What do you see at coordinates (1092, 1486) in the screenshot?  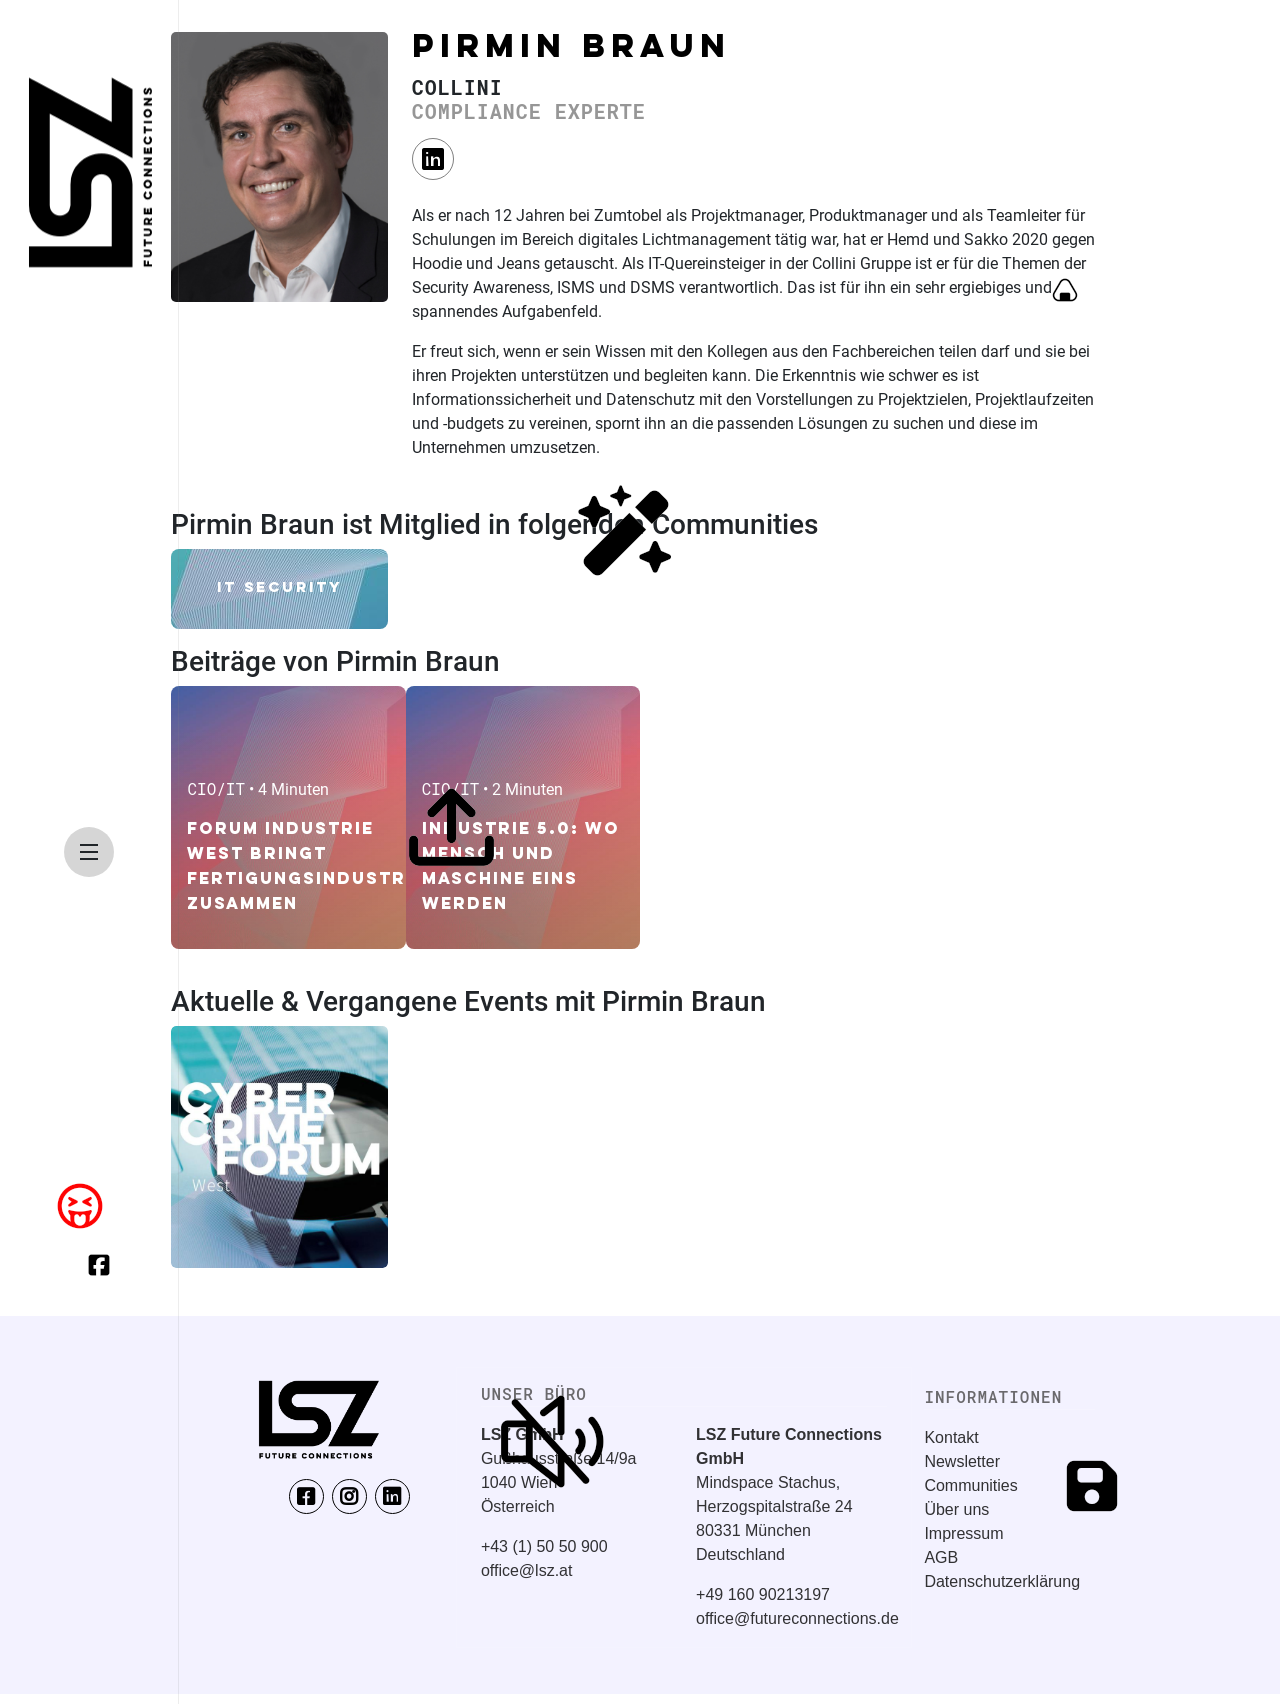 I see `save current file or document` at bounding box center [1092, 1486].